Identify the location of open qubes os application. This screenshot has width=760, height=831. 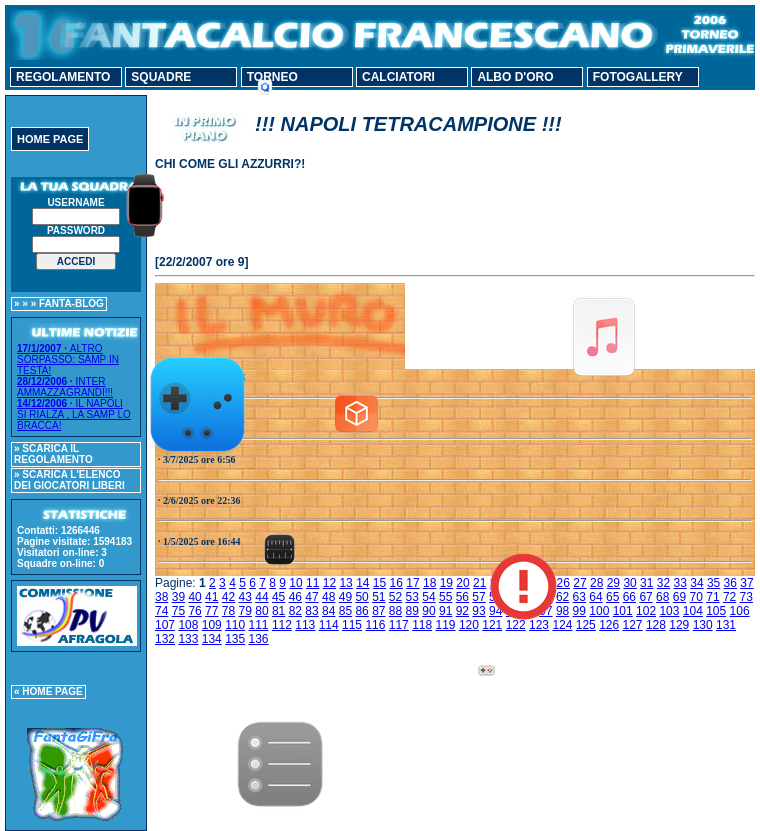
(265, 87).